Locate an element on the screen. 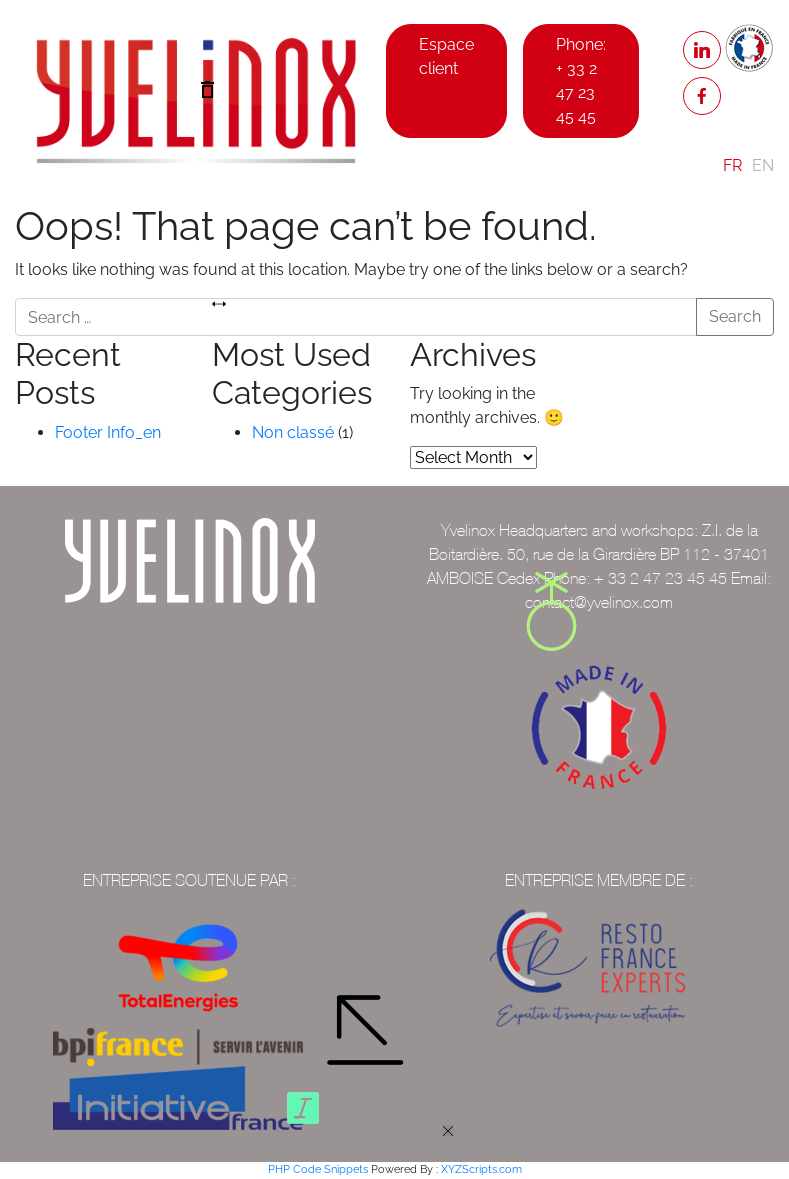 The width and height of the screenshot is (789, 1179). delete selected item is located at coordinates (207, 89).